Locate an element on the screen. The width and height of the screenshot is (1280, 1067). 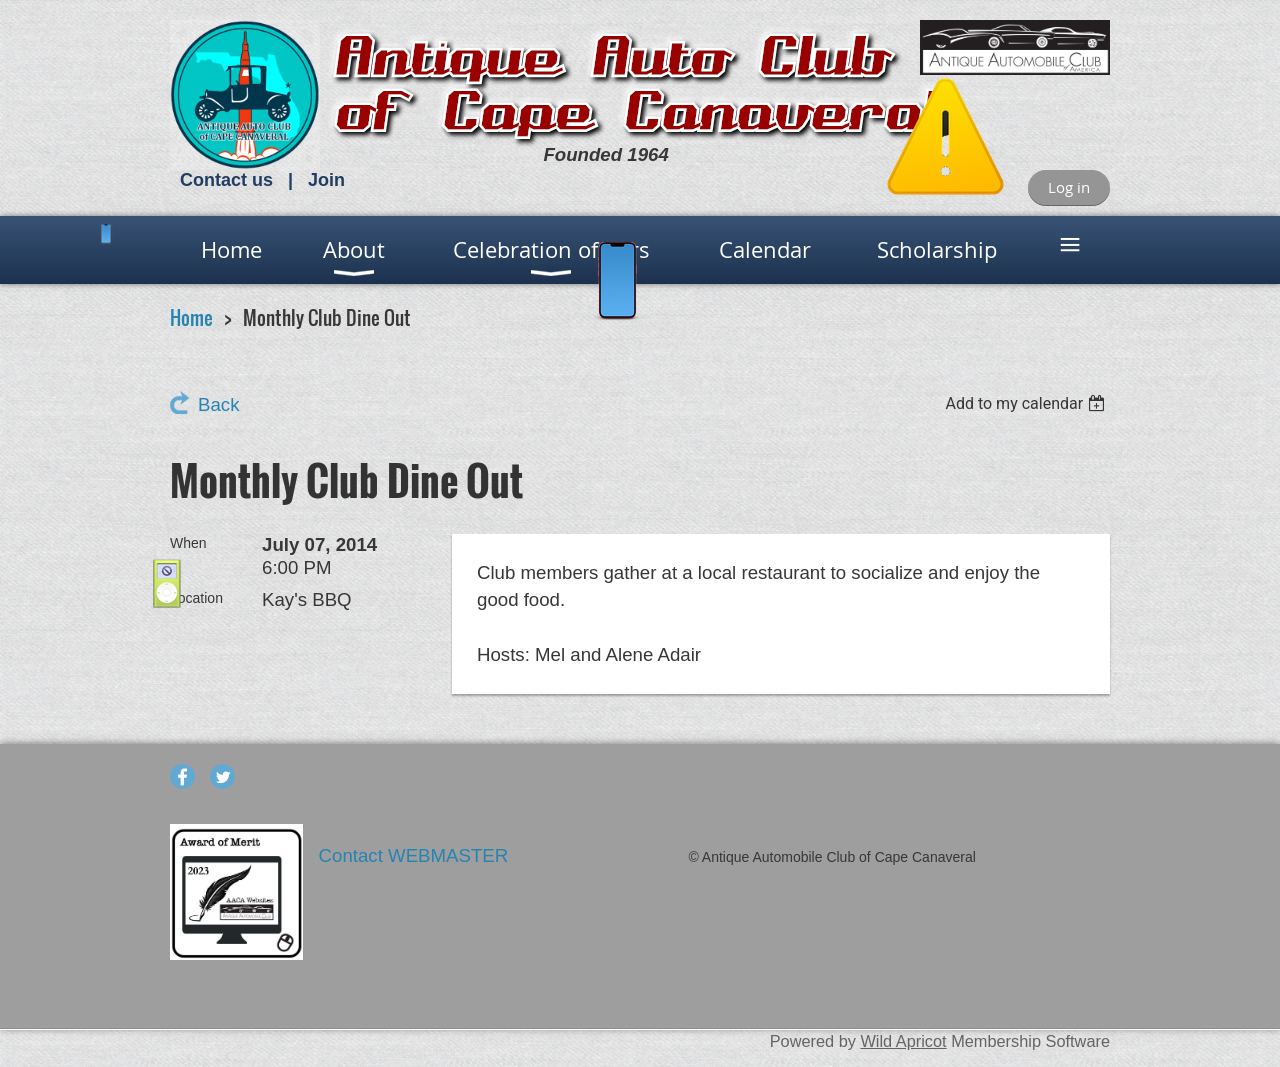
iPhone 13 device in red color is located at coordinates (617, 281).